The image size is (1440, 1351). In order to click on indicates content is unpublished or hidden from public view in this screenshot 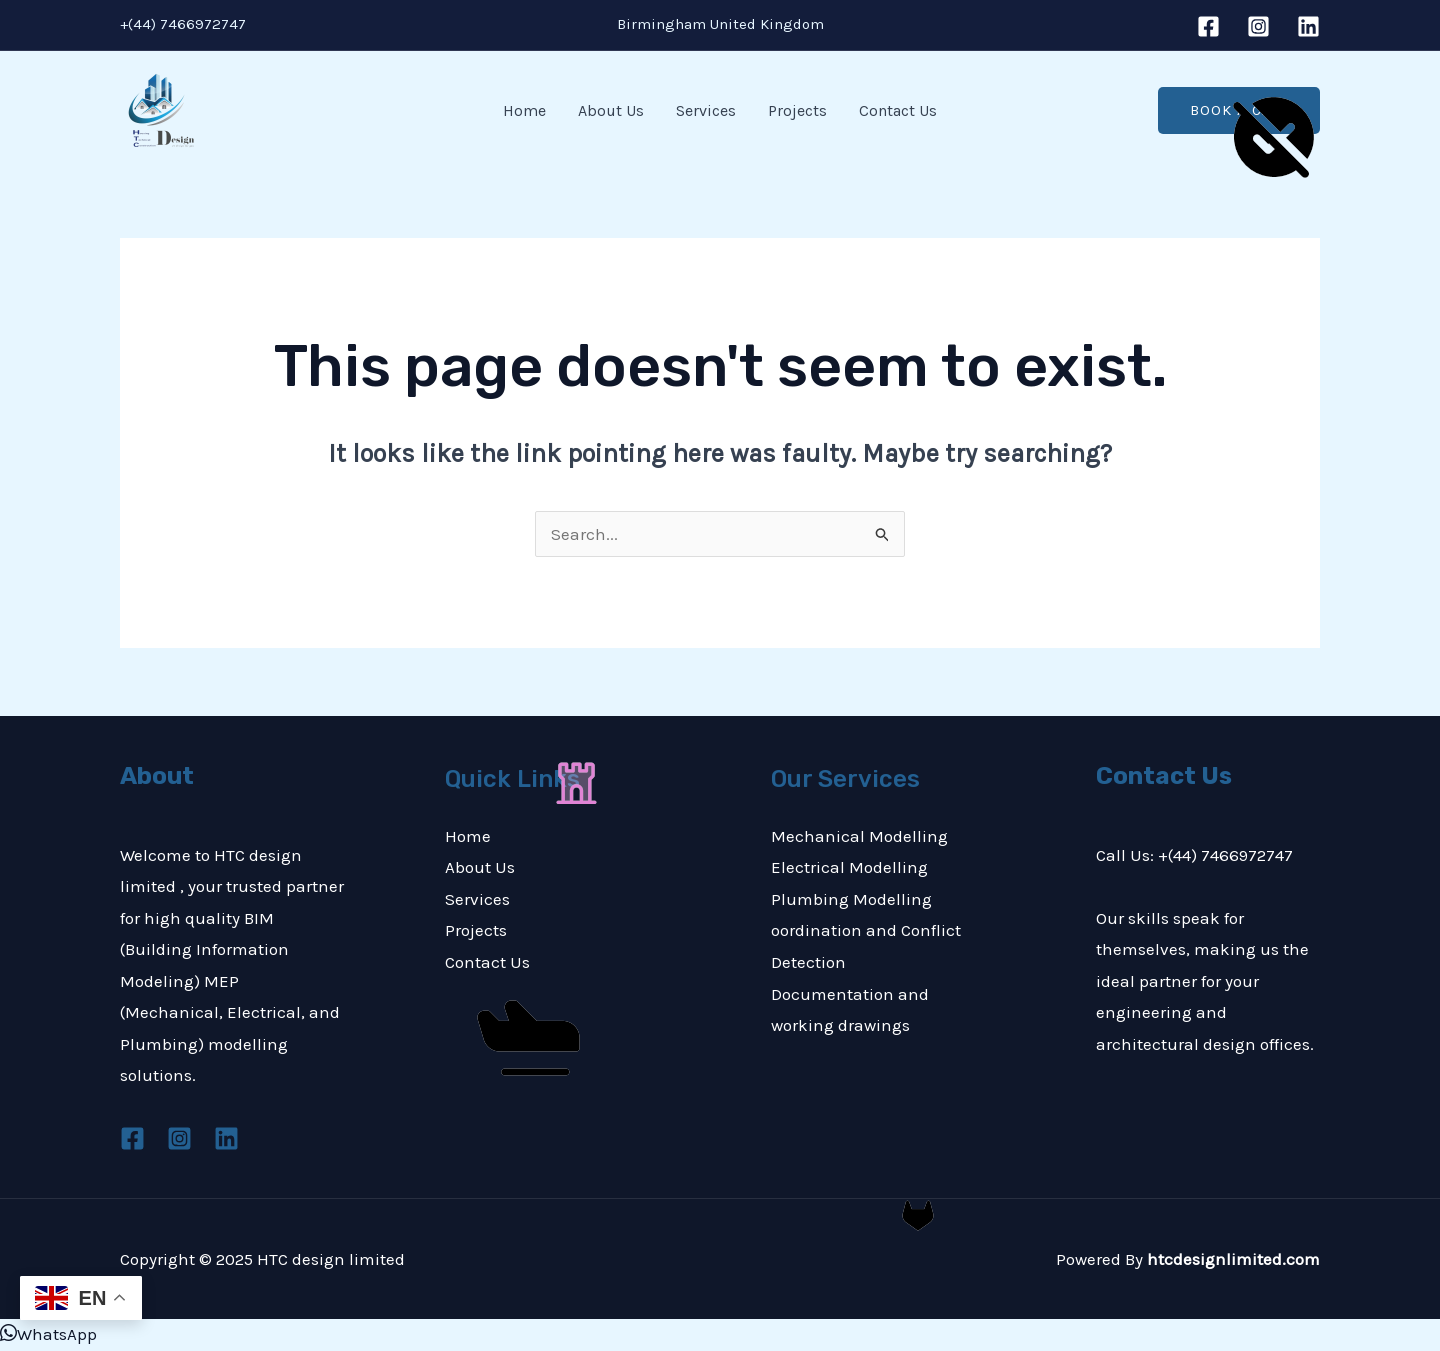, I will do `click(1274, 137)`.